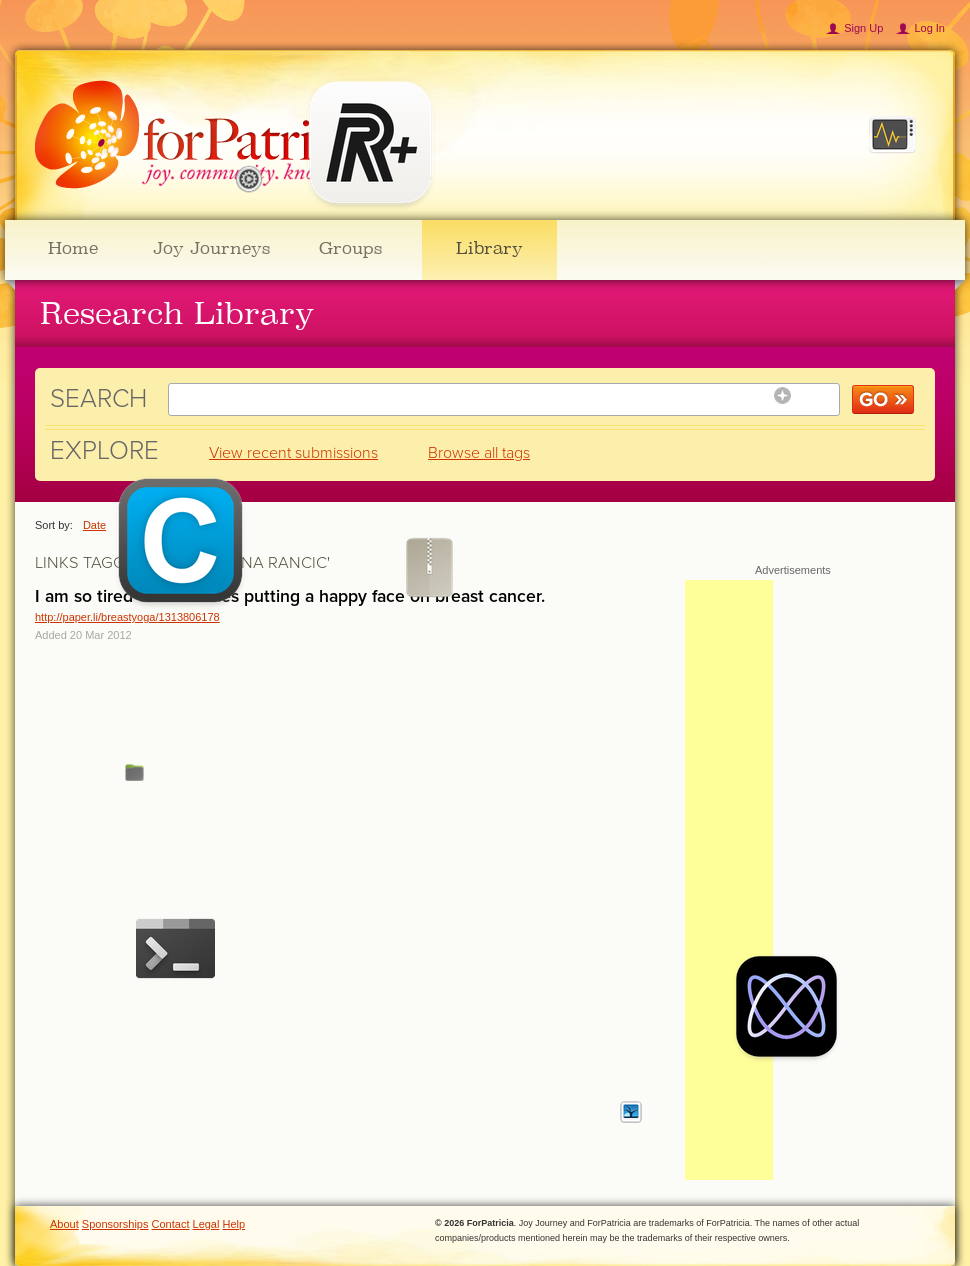 This screenshot has height=1266, width=970. What do you see at coordinates (892, 134) in the screenshot?
I see `open system monitor application` at bounding box center [892, 134].